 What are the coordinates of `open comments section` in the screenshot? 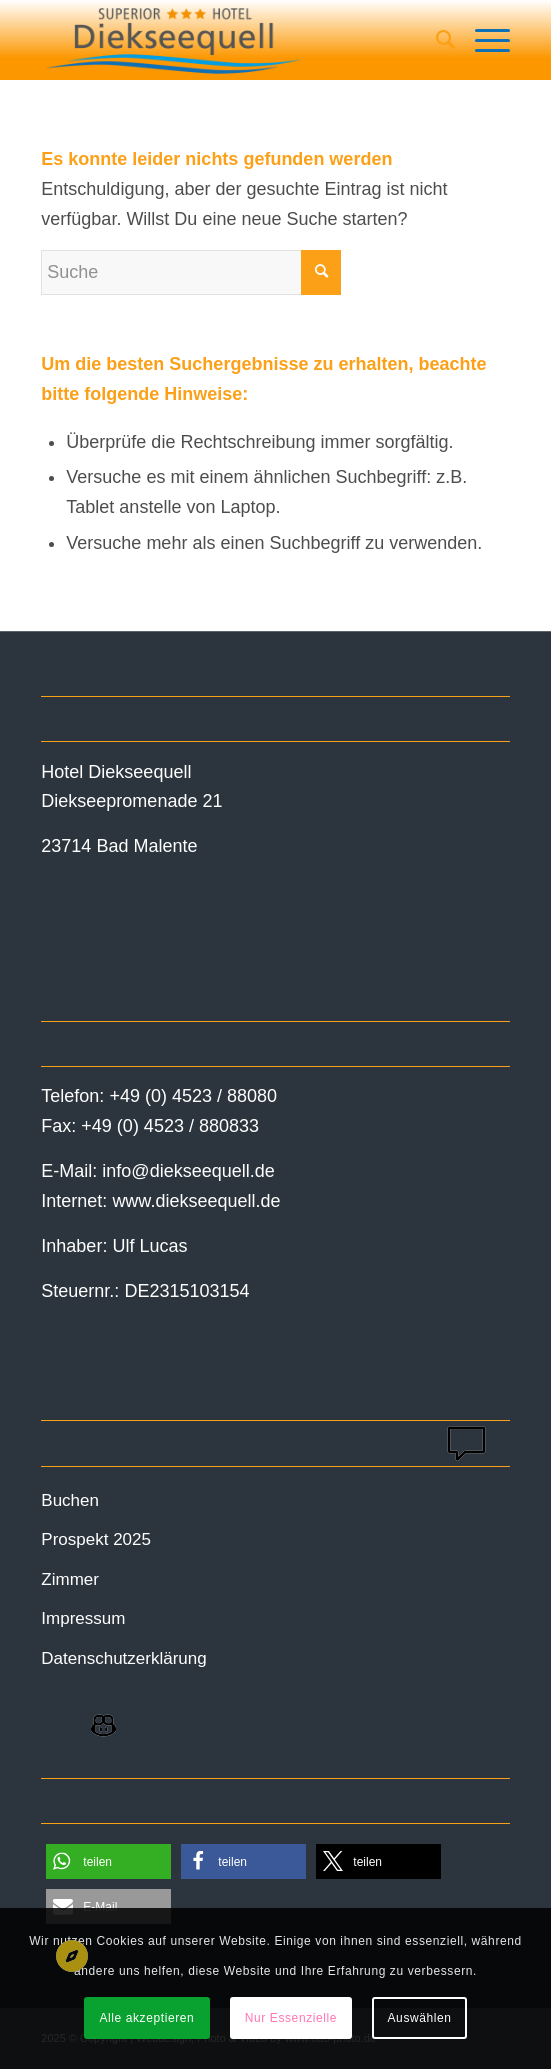 It's located at (466, 1442).